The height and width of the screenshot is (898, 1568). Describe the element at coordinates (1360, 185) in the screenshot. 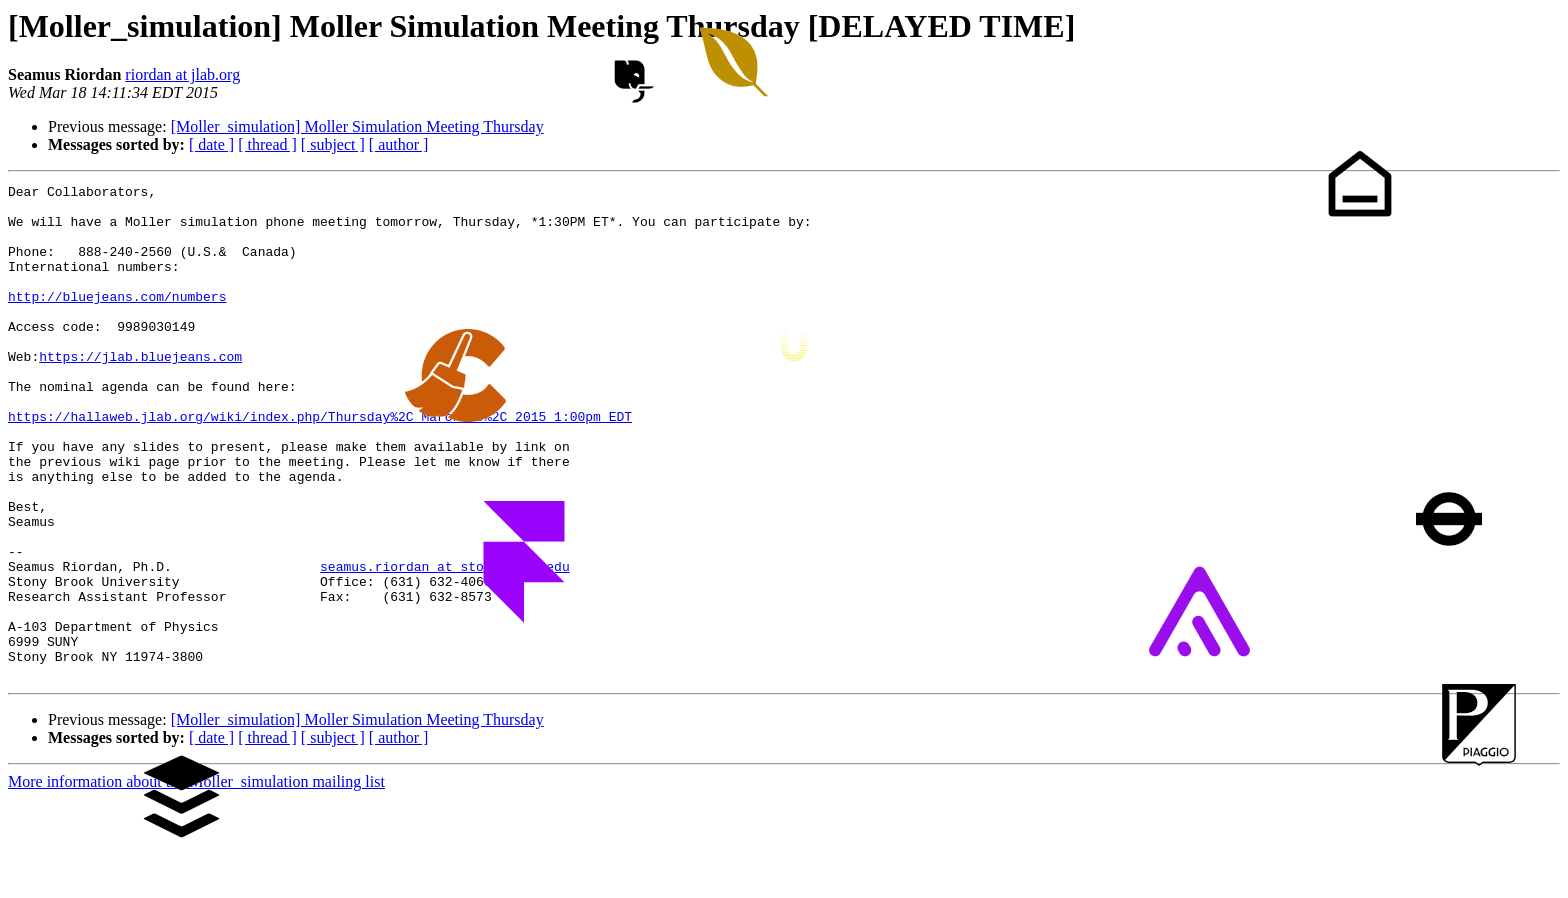

I see `navigate to home screen` at that location.